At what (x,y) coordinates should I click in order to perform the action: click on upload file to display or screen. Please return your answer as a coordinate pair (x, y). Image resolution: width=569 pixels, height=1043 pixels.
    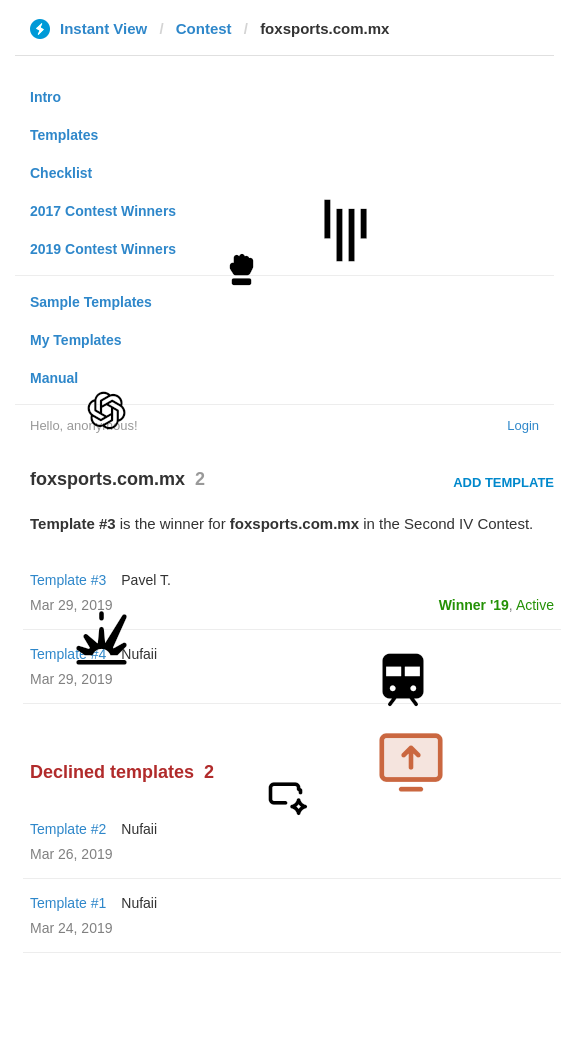
    Looking at the image, I should click on (411, 760).